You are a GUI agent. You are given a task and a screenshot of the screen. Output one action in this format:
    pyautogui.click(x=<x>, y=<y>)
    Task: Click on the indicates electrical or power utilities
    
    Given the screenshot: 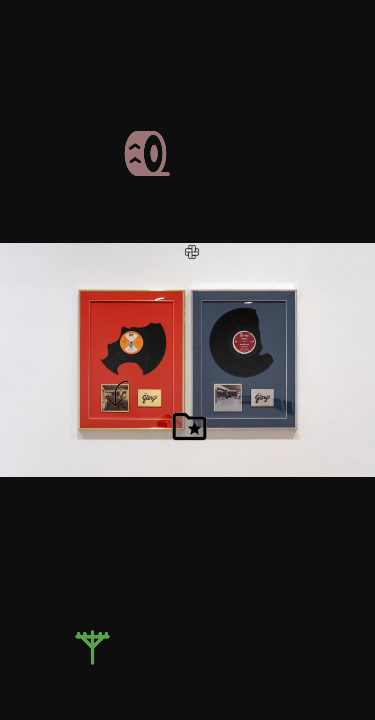 What is the action you would take?
    pyautogui.click(x=92, y=647)
    